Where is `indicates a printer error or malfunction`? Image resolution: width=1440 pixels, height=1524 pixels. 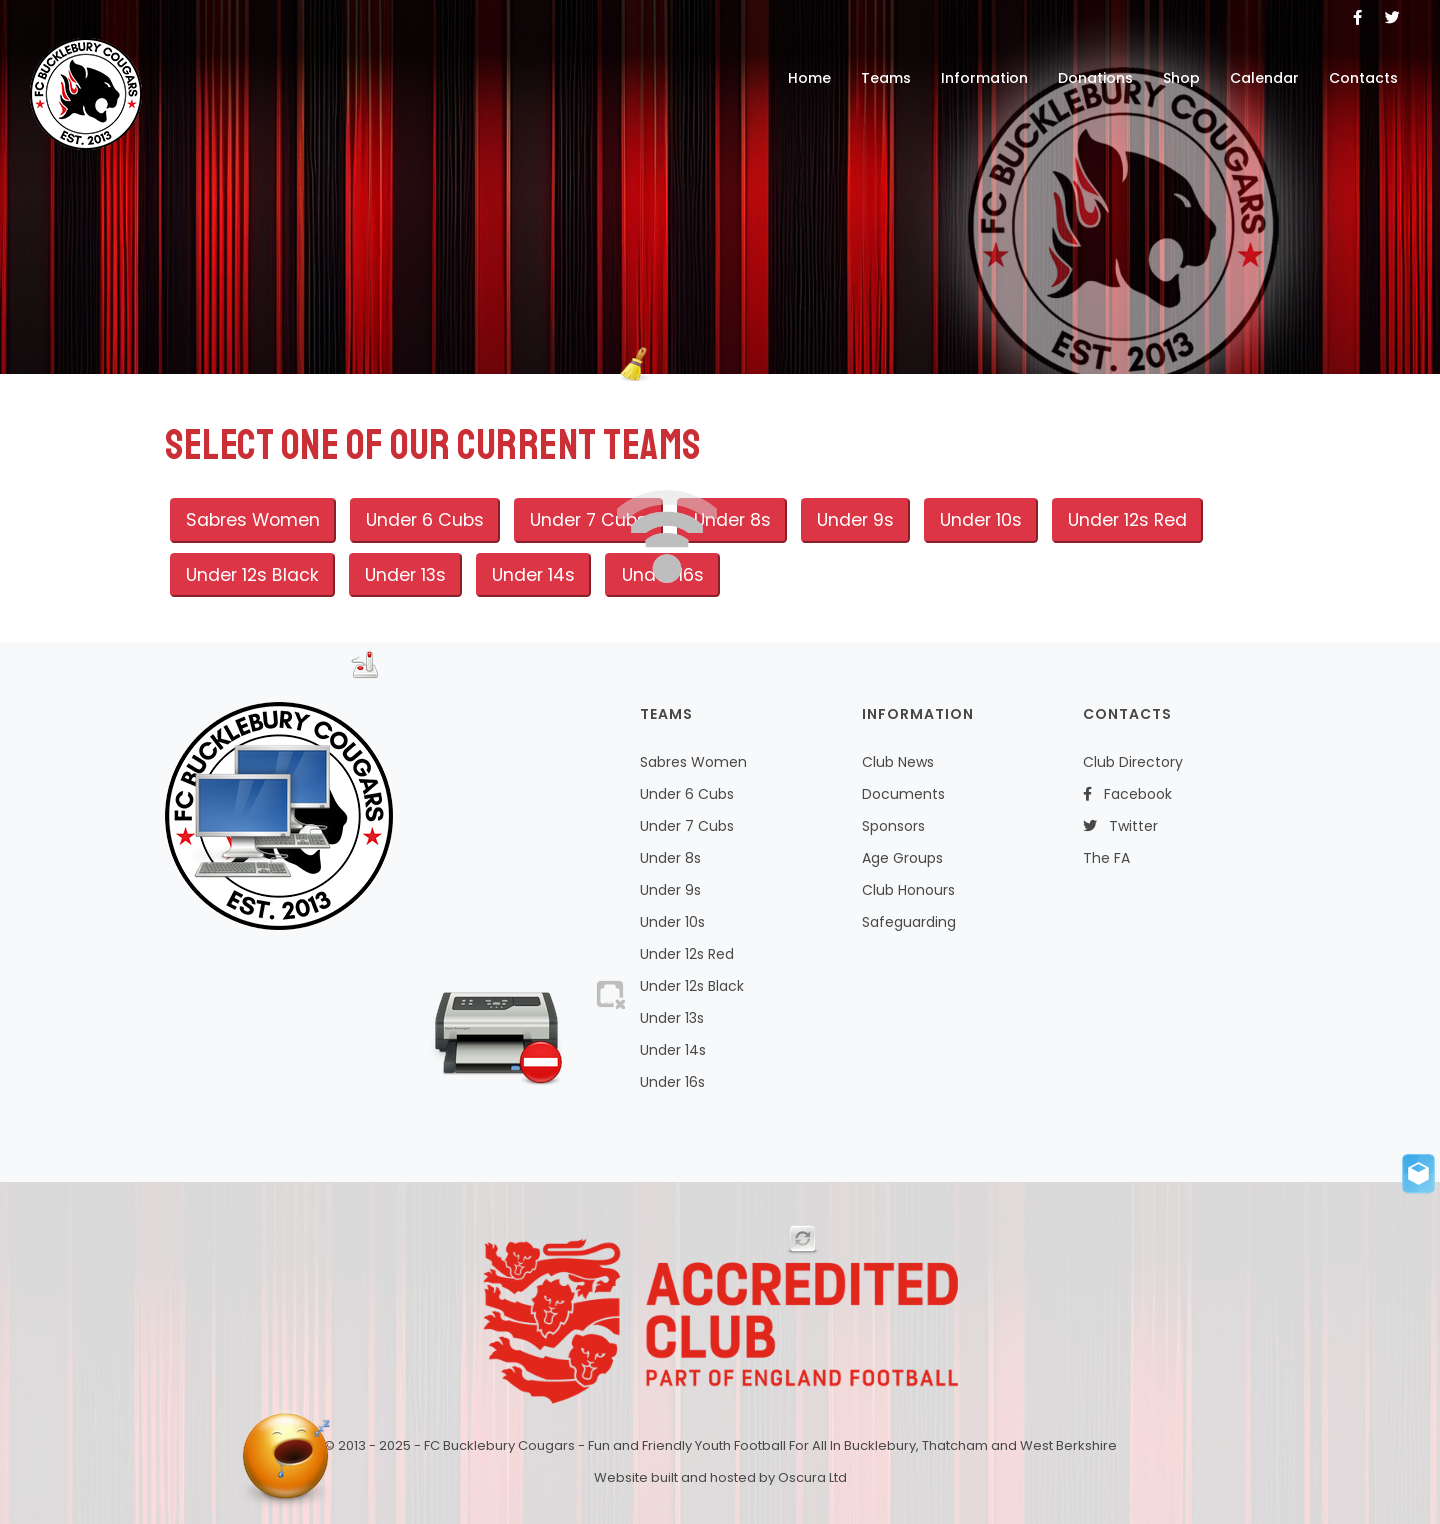 indicates a printer error or malfunction is located at coordinates (496, 1030).